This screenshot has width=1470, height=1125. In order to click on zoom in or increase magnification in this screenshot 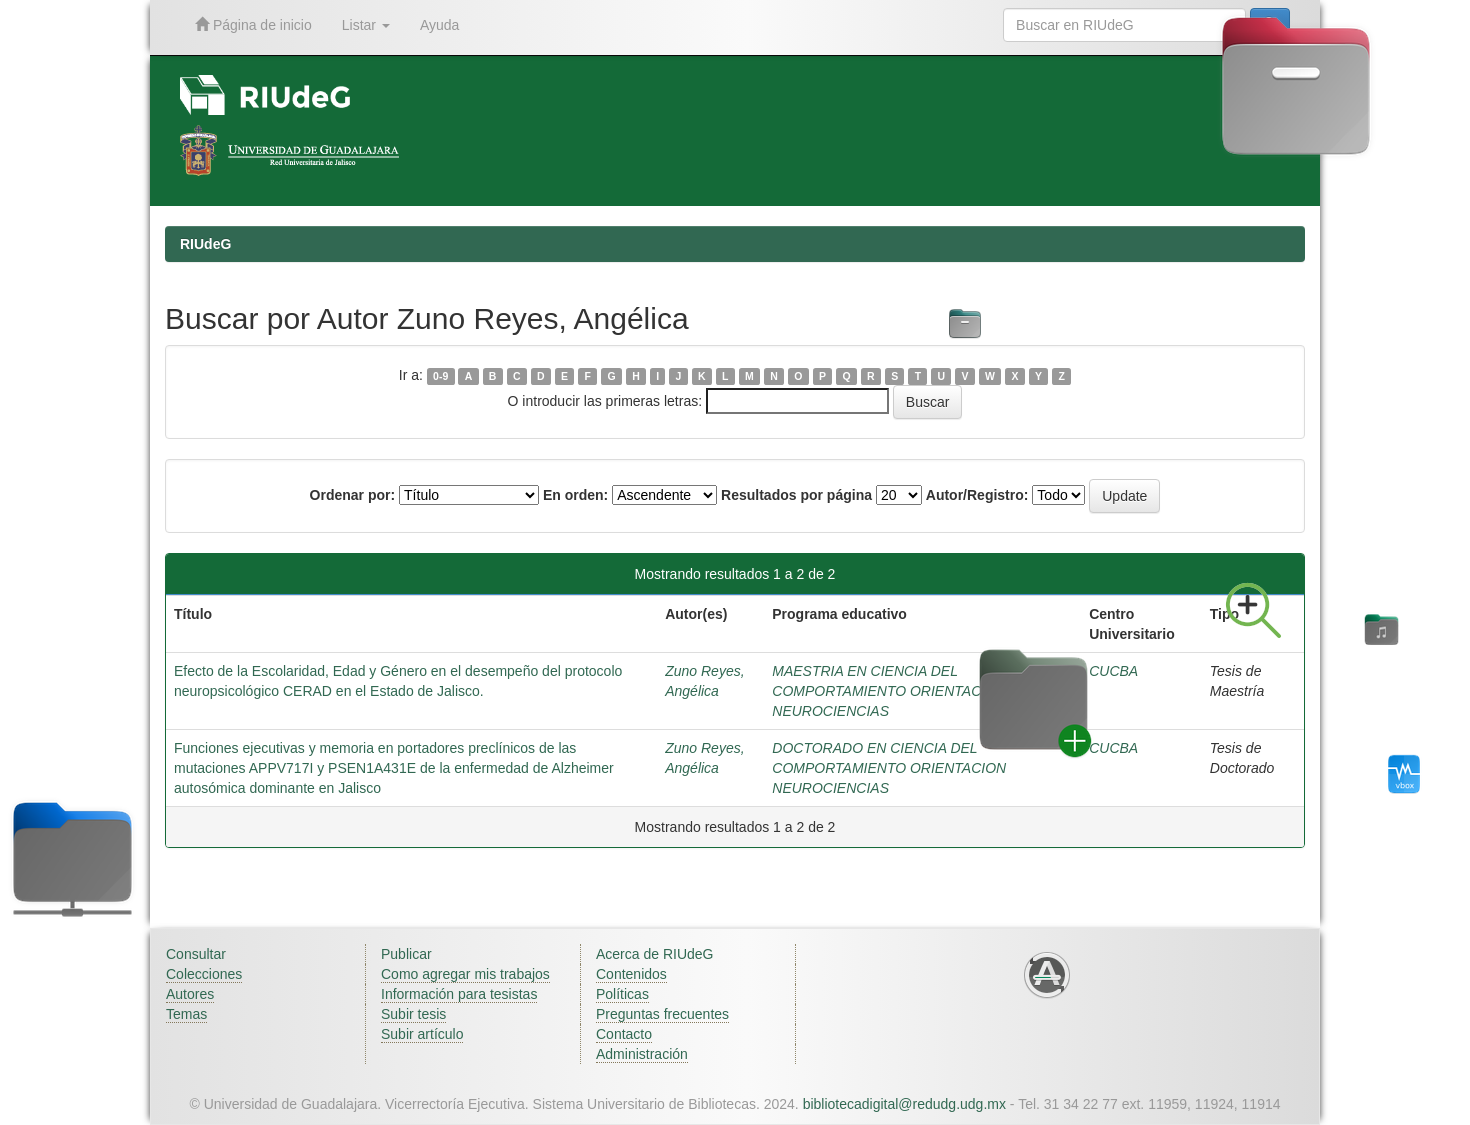, I will do `click(1253, 610)`.